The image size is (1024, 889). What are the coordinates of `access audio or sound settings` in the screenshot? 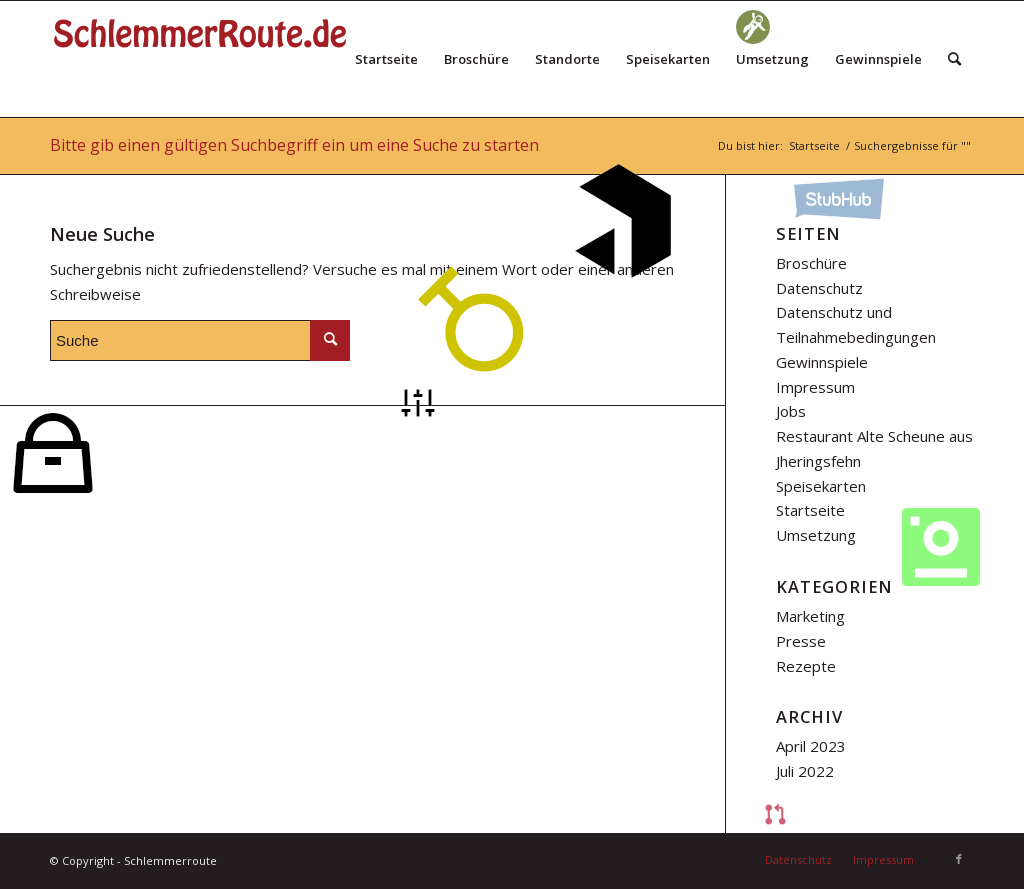 It's located at (418, 403).